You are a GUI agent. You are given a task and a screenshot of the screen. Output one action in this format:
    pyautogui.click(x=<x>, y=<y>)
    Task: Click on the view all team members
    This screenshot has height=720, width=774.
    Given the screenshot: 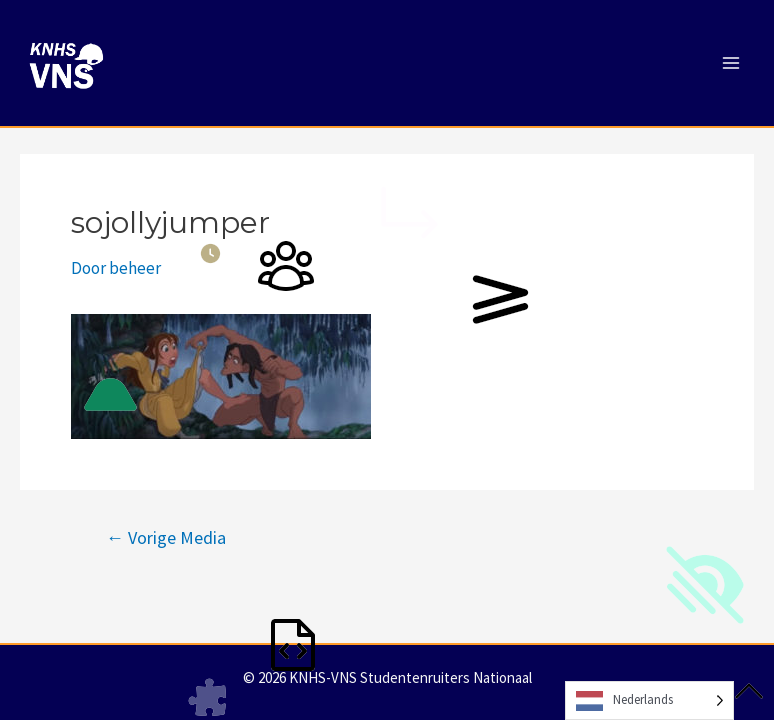 What is the action you would take?
    pyautogui.click(x=286, y=265)
    